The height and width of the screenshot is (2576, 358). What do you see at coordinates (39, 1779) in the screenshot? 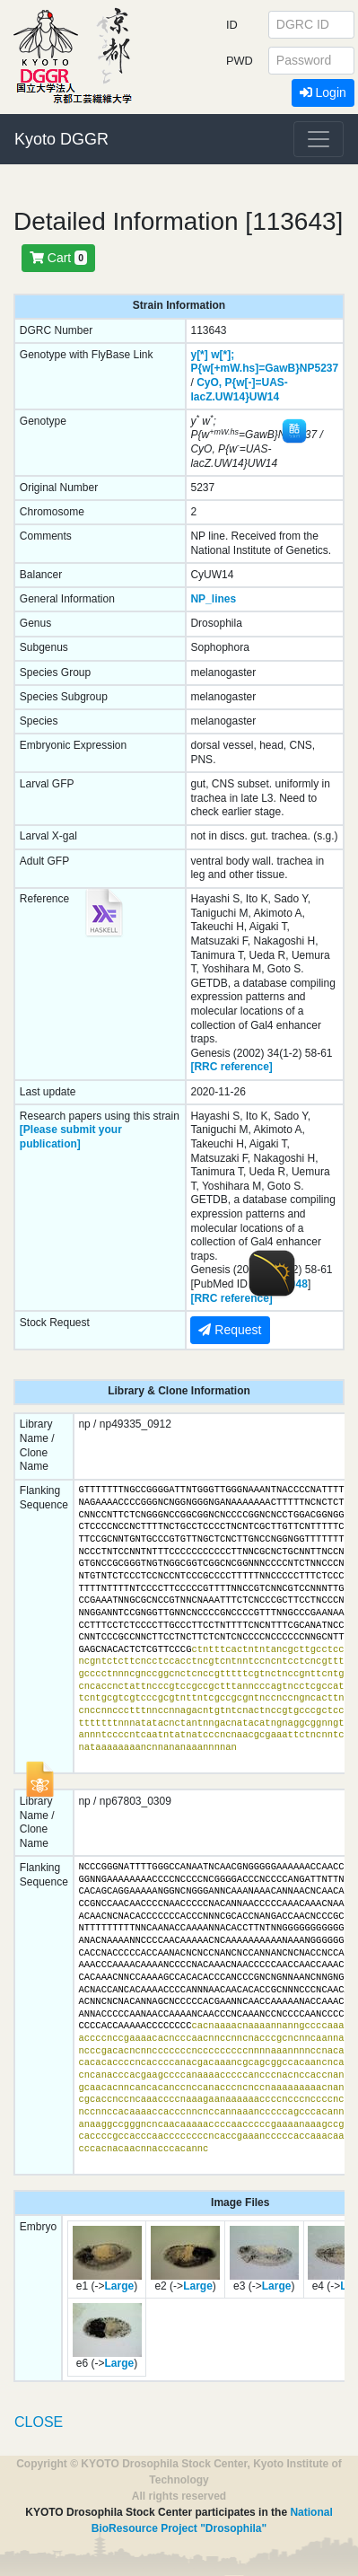
I see `open a freeplane mind mapping file` at bounding box center [39, 1779].